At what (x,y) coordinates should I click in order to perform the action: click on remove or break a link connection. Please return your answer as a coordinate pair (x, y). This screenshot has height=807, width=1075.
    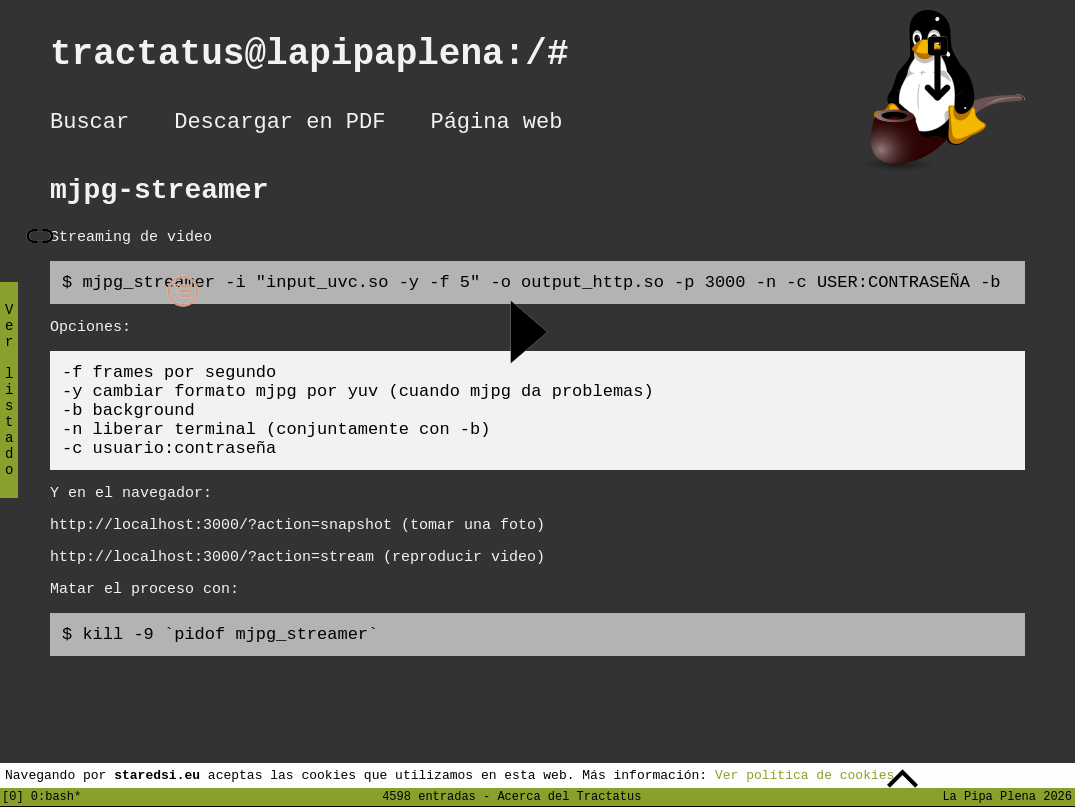
    Looking at the image, I should click on (40, 236).